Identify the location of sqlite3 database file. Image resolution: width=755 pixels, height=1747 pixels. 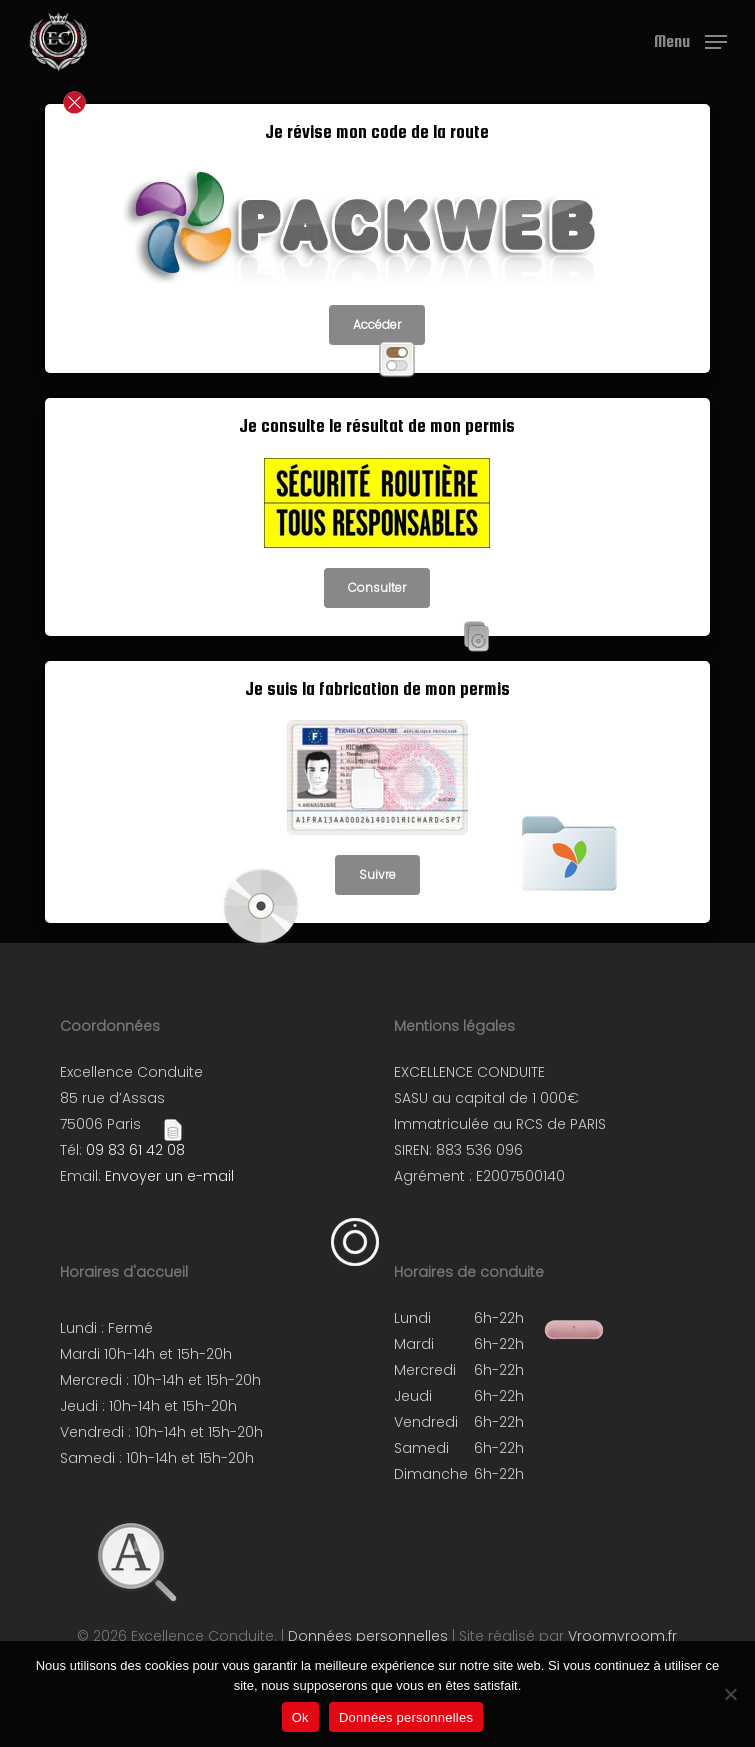
(173, 1130).